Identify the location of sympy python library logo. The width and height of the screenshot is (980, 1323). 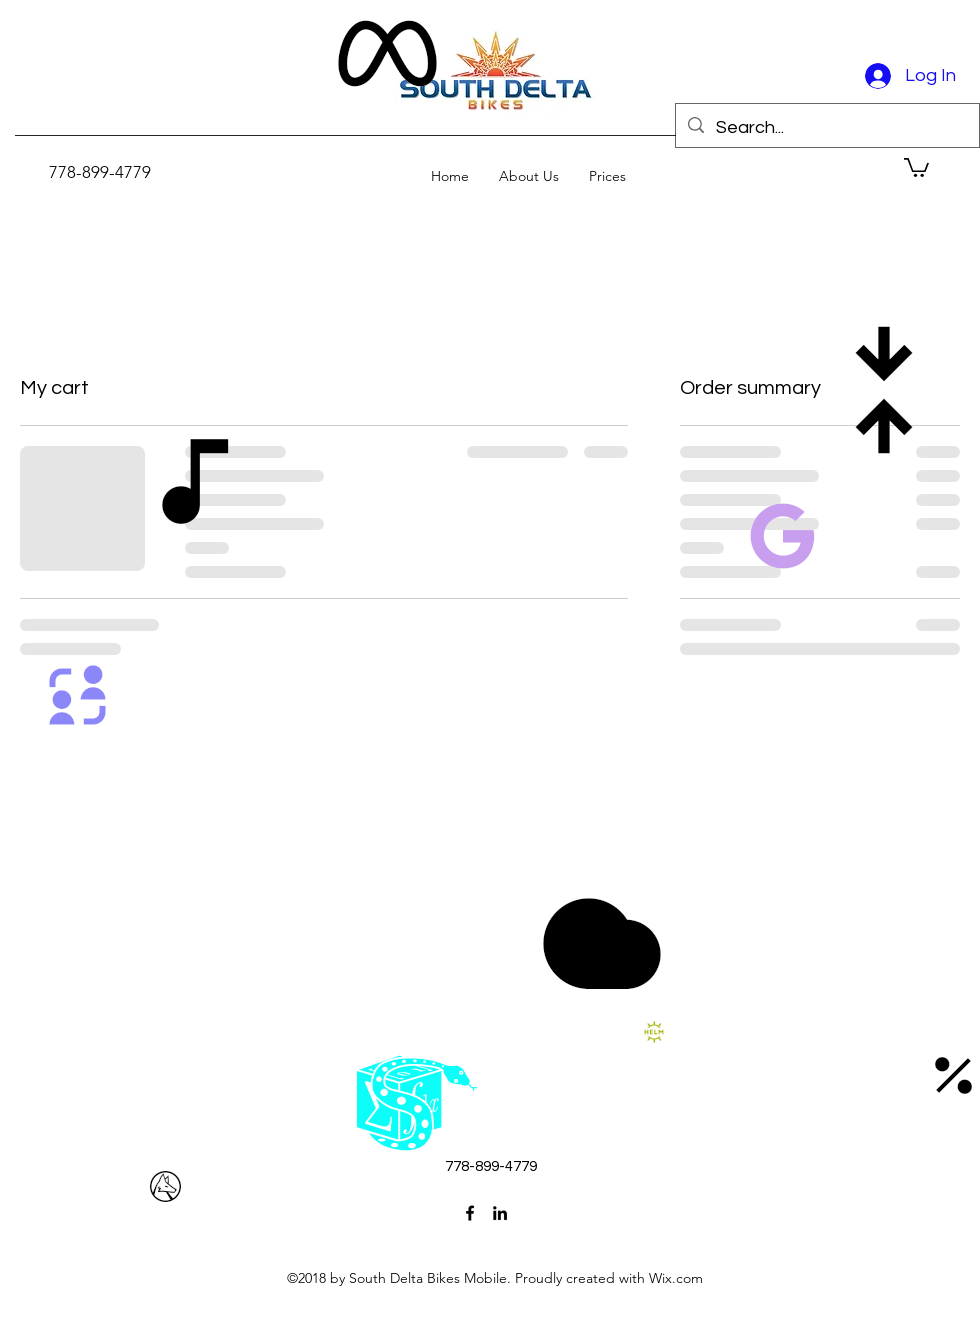
(417, 1103).